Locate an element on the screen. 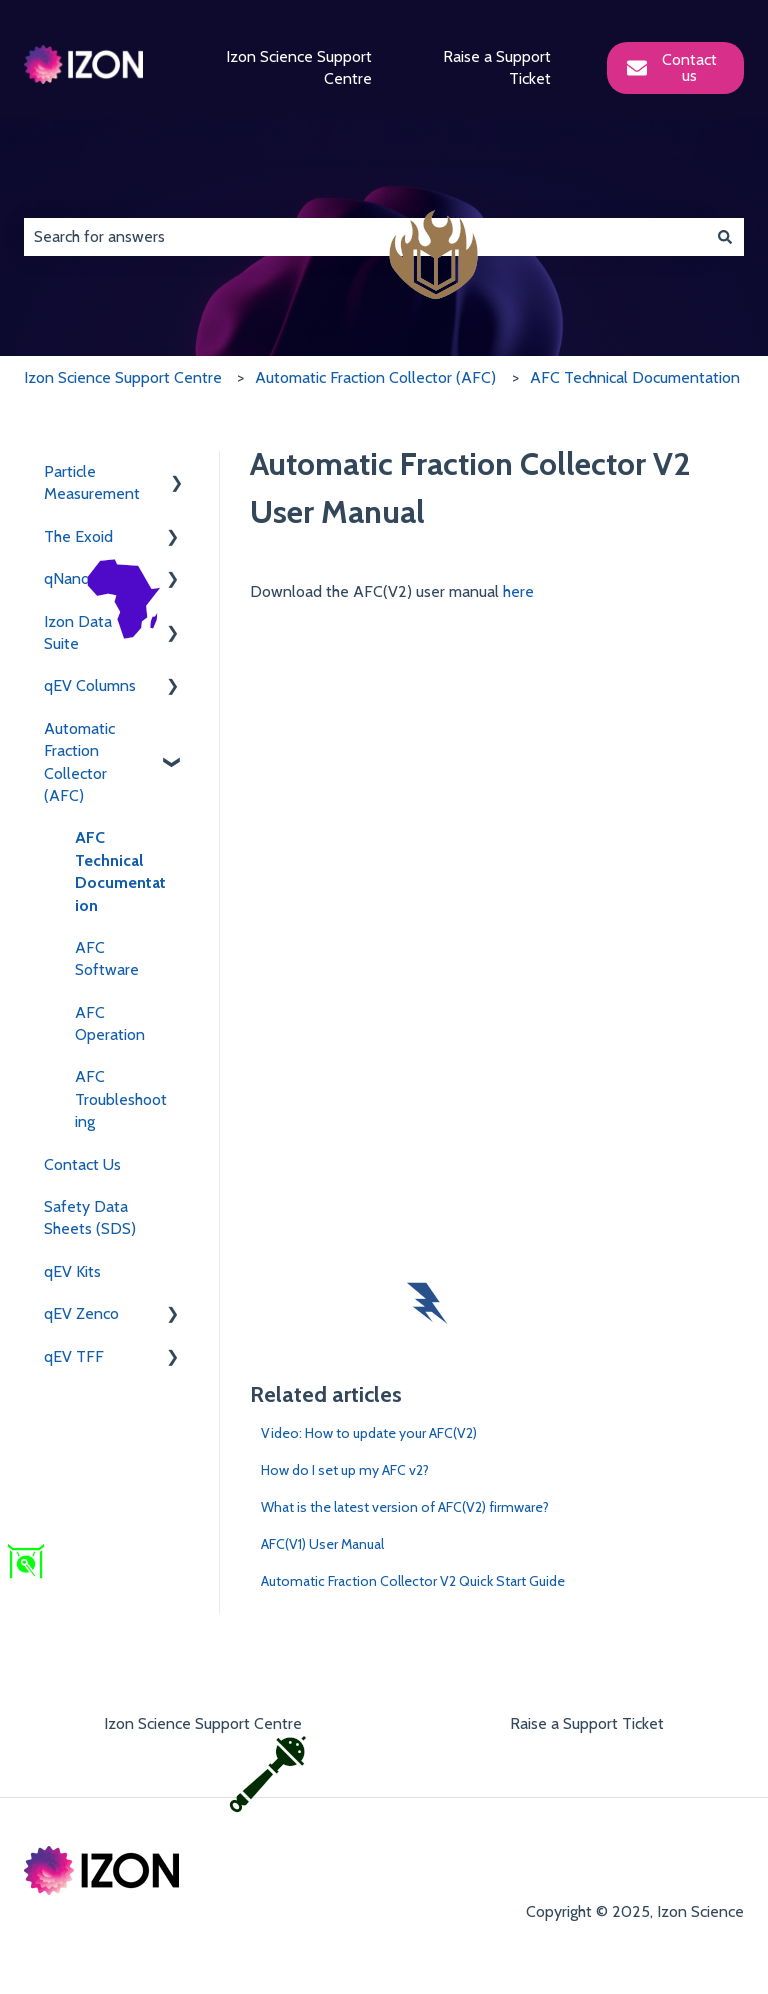 The height and width of the screenshot is (1994, 768). select holy water sprinkler item is located at coordinates (268, 1774).